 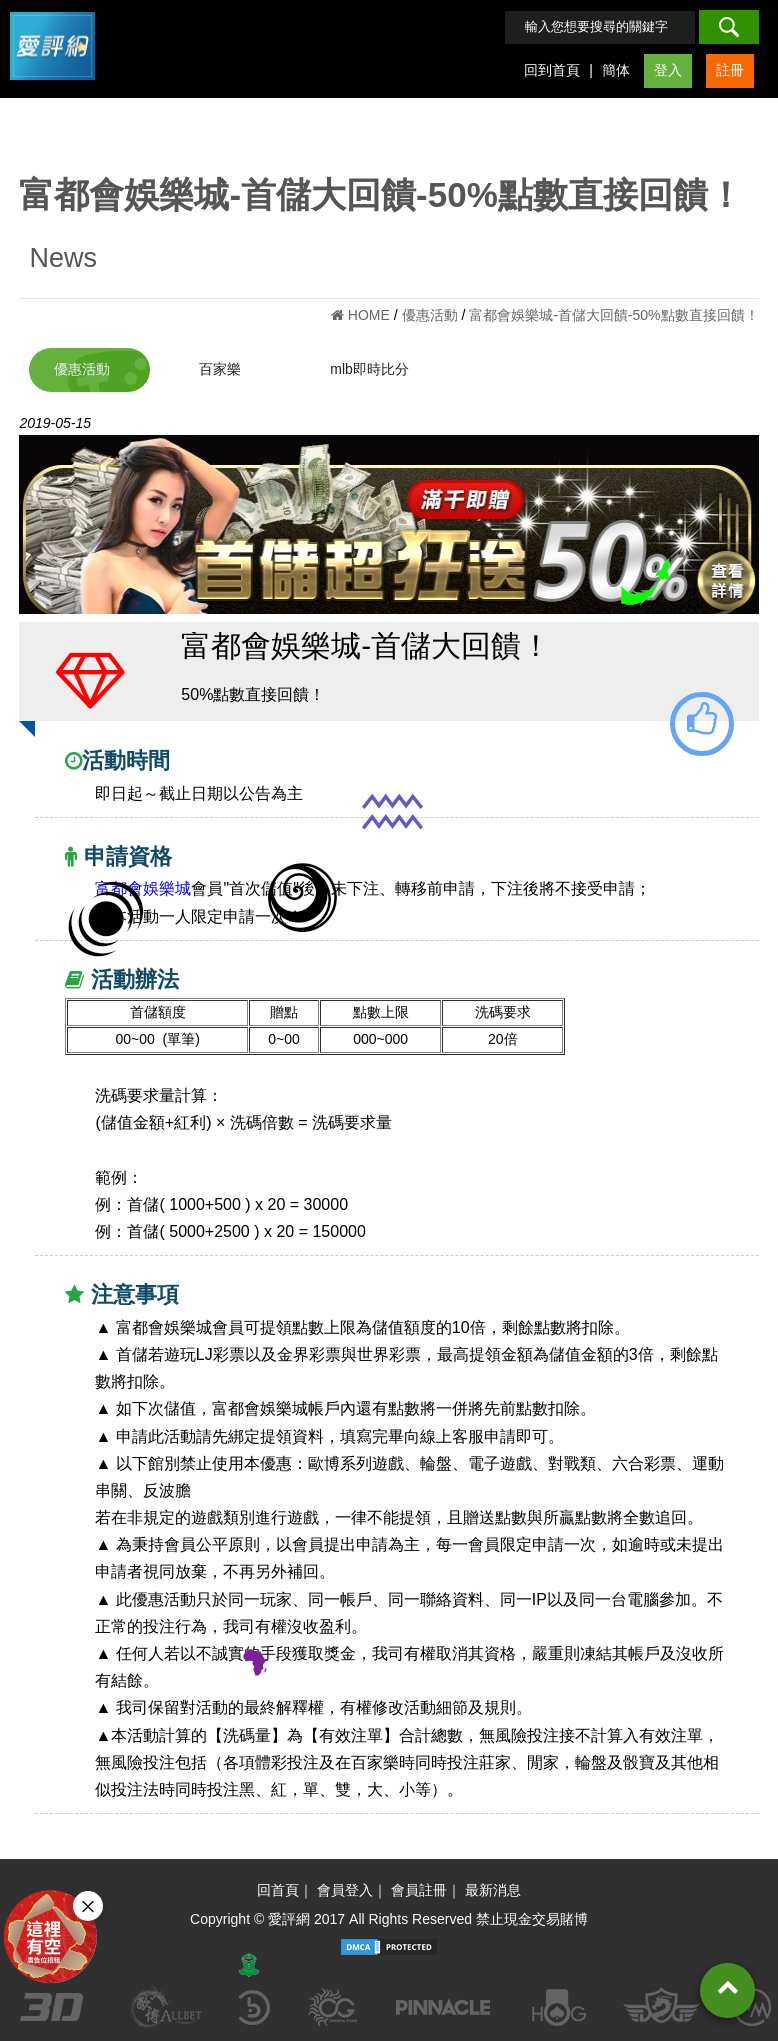 What do you see at coordinates (249, 1965) in the screenshot?
I see `select knight or medieval warrior class` at bounding box center [249, 1965].